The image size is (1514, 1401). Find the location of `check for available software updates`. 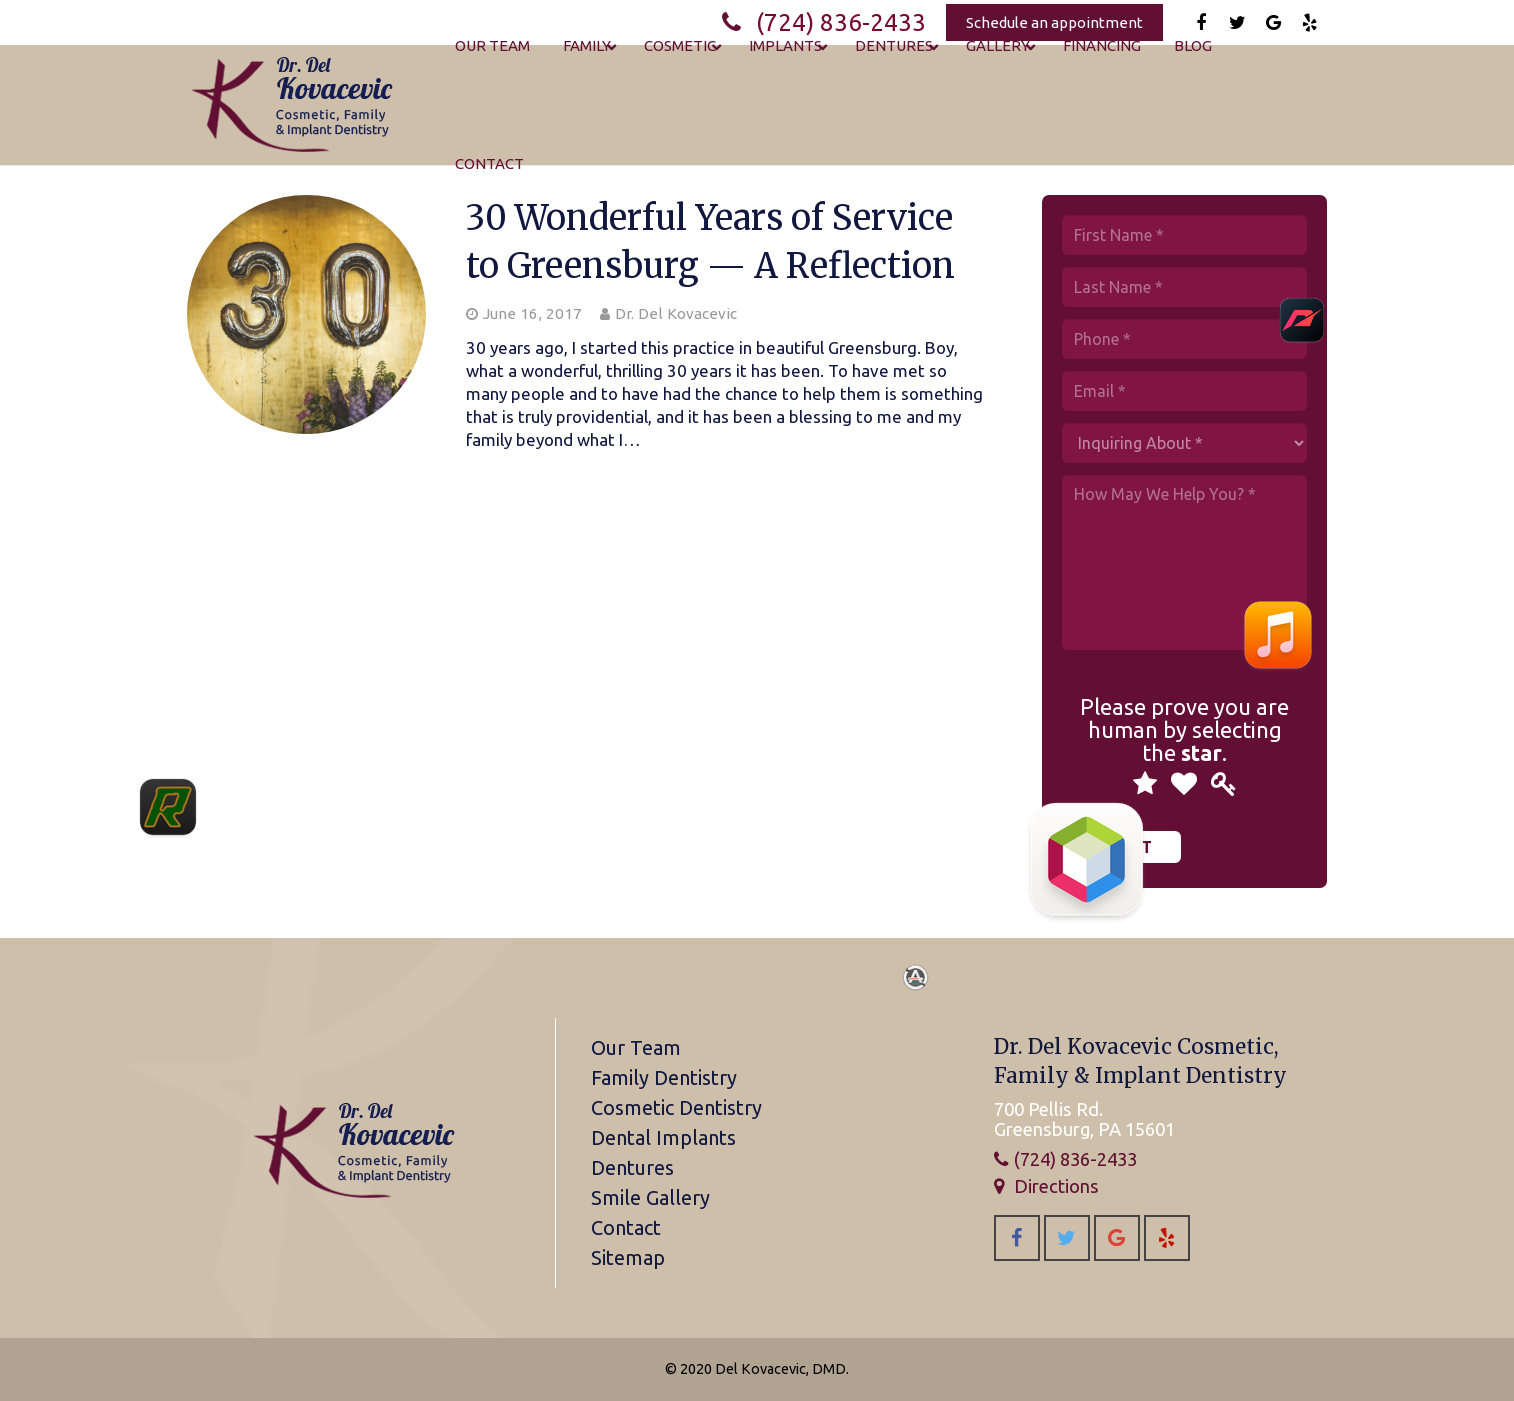

check for available software updates is located at coordinates (915, 977).